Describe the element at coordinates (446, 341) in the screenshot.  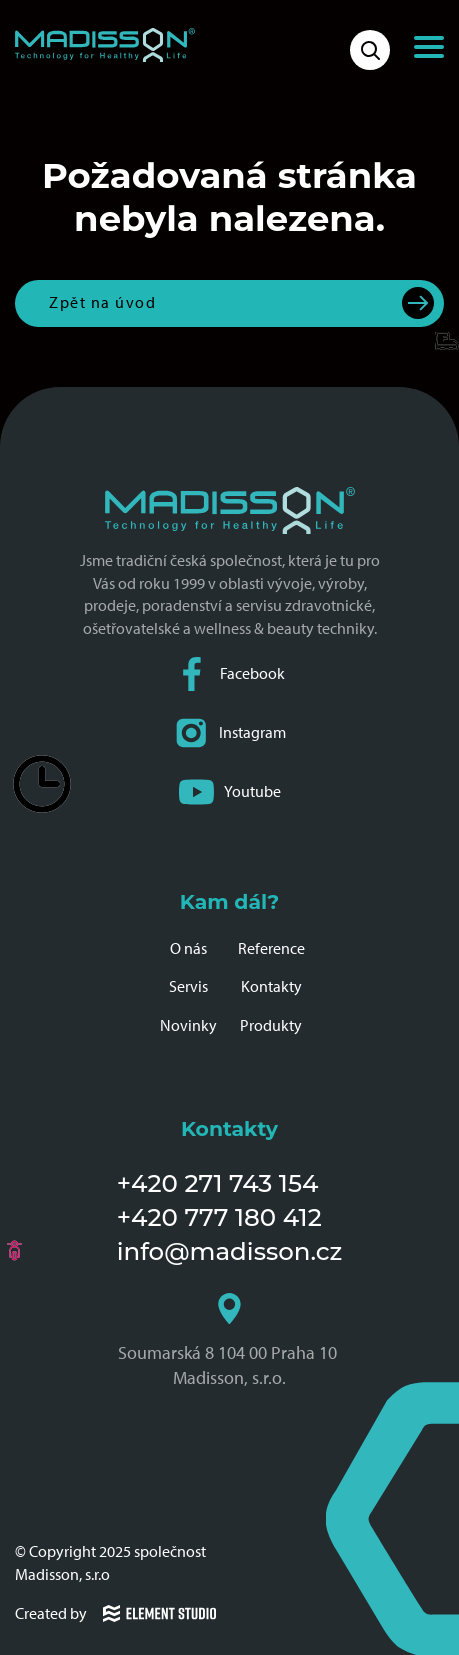
I see `browse footwear or shoe products` at that location.